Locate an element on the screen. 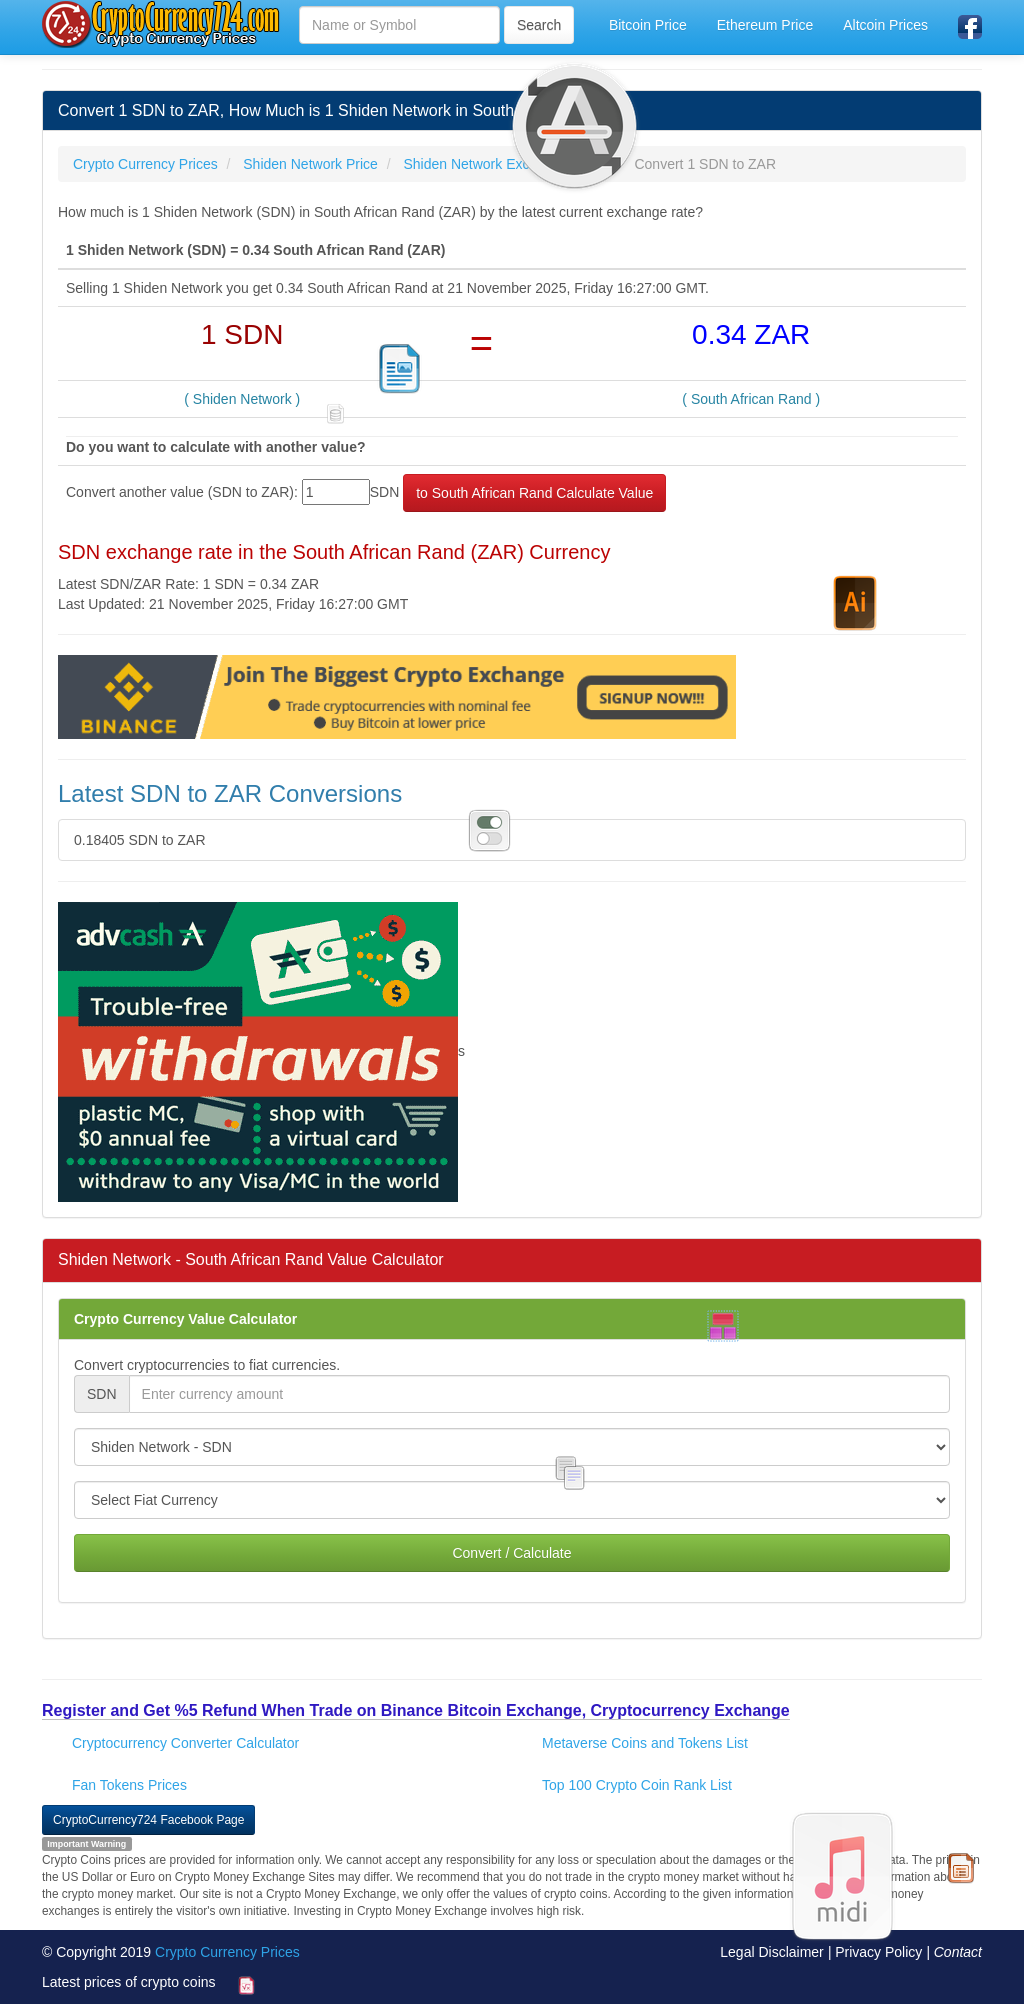 This screenshot has height=2004, width=1024. open a presentation template file is located at coordinates (961, 1868).